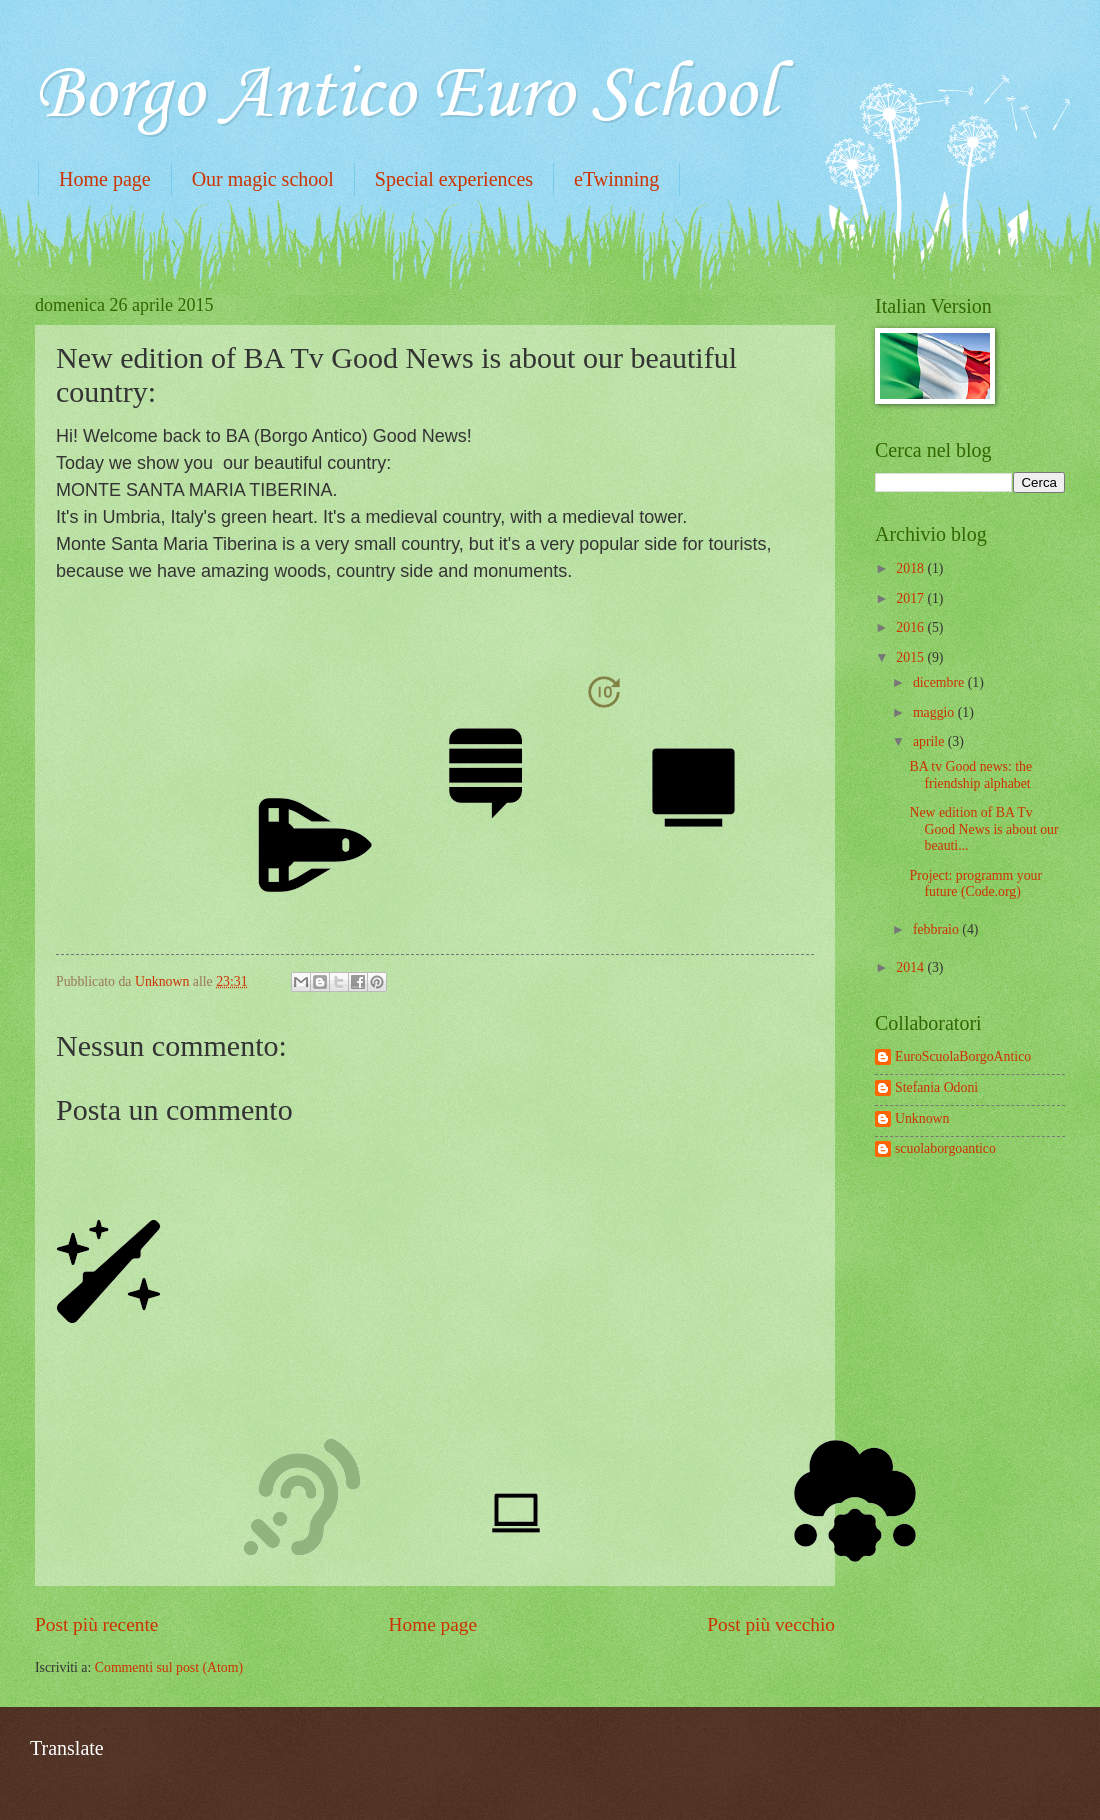 The width and height of the screenshot is (1100, 1820). Describe the element at coordinates (319, 845) in the screenshot. I see `access space or aerospace-related content` at that location.